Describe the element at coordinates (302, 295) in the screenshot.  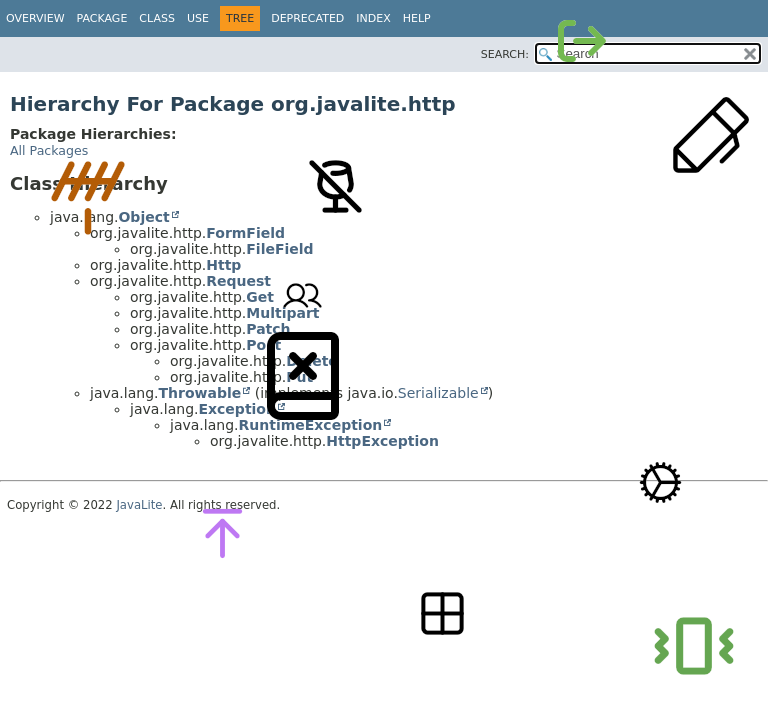
I see `view all users or team members` at that location.